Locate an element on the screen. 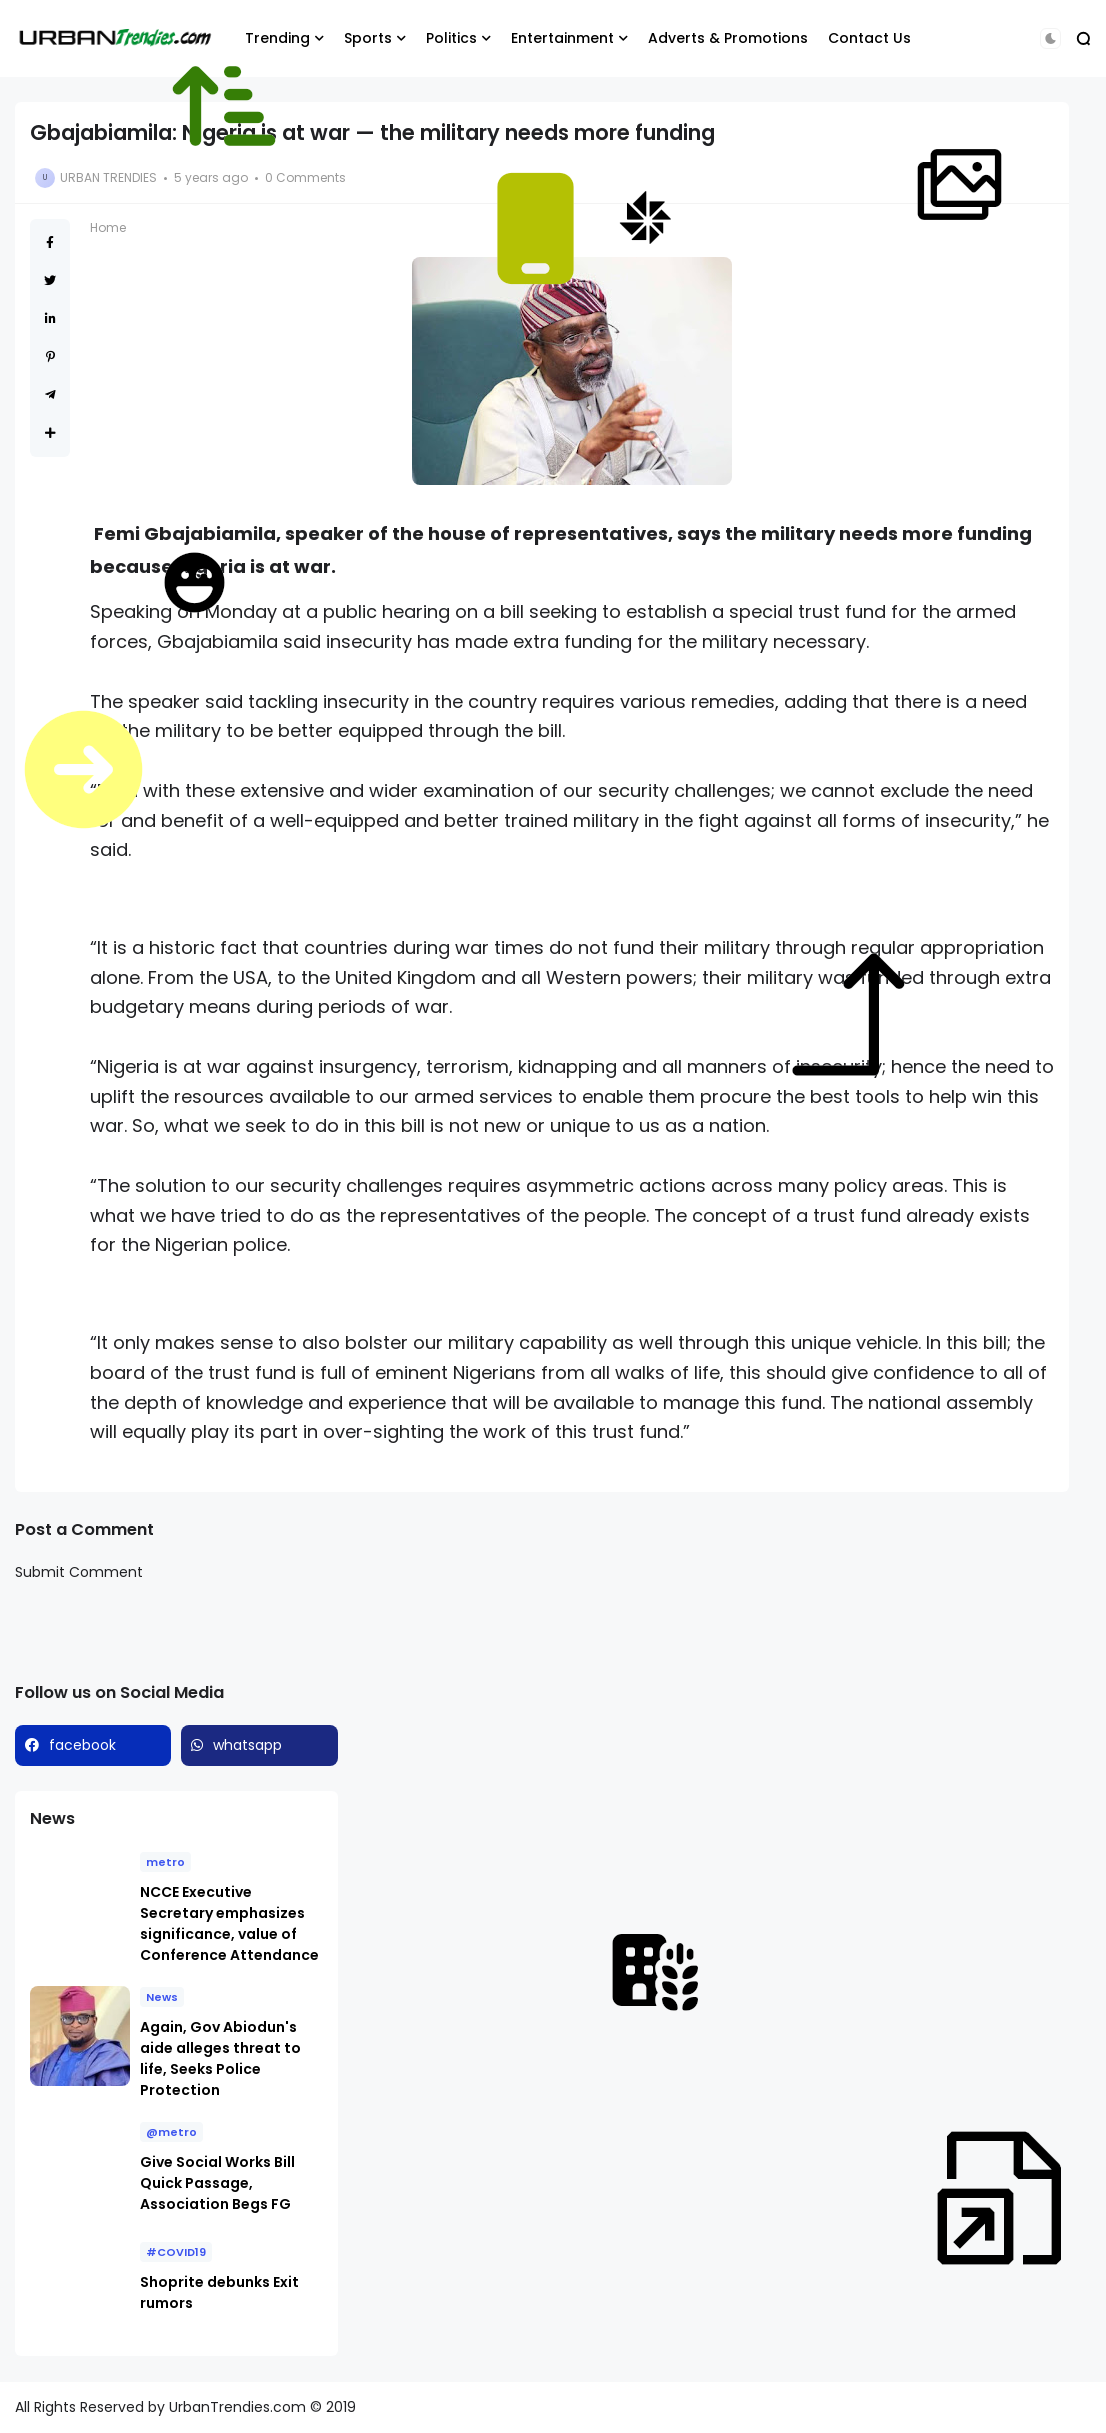  view photo gallery is located at coordinates (959, 184).